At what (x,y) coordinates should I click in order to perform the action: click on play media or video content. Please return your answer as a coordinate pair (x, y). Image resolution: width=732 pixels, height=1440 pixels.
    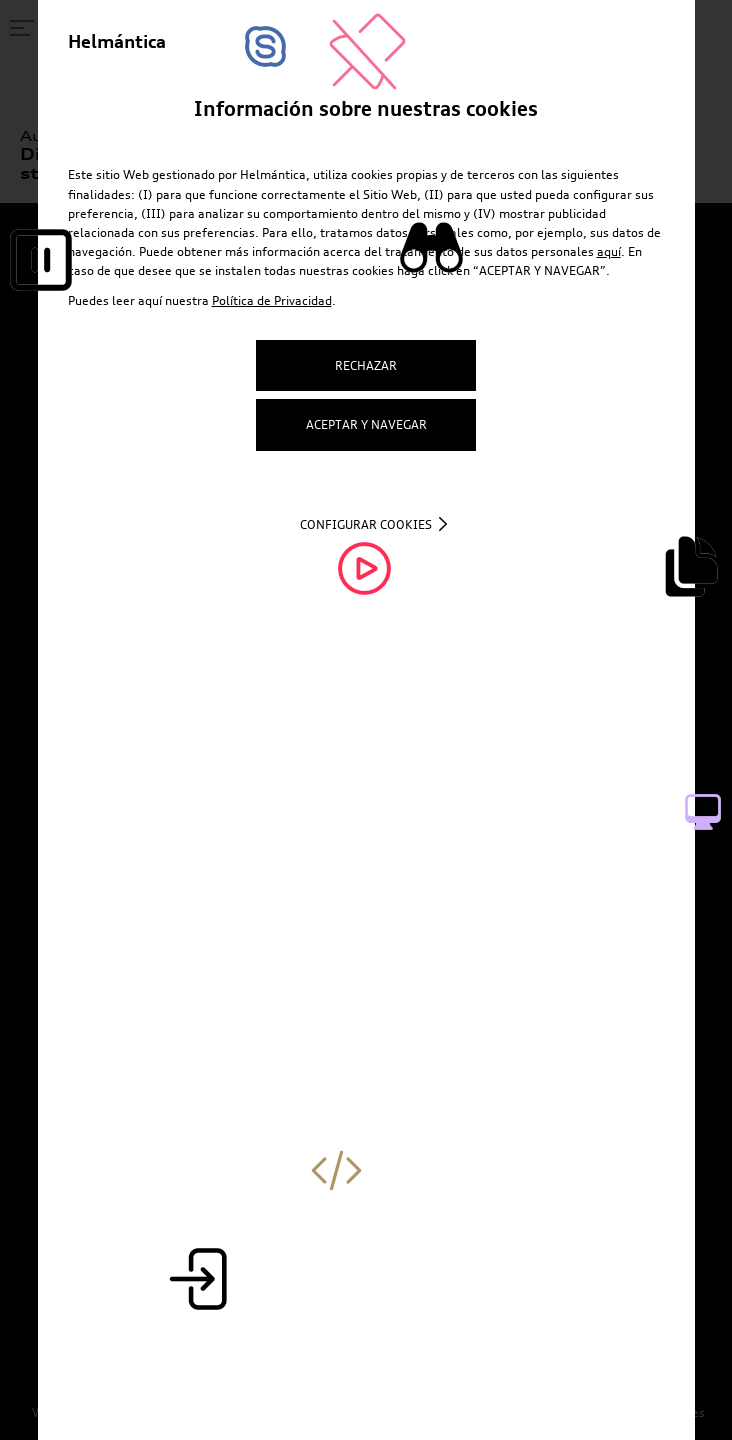
    Looking at the image, I should click on (364, 568).